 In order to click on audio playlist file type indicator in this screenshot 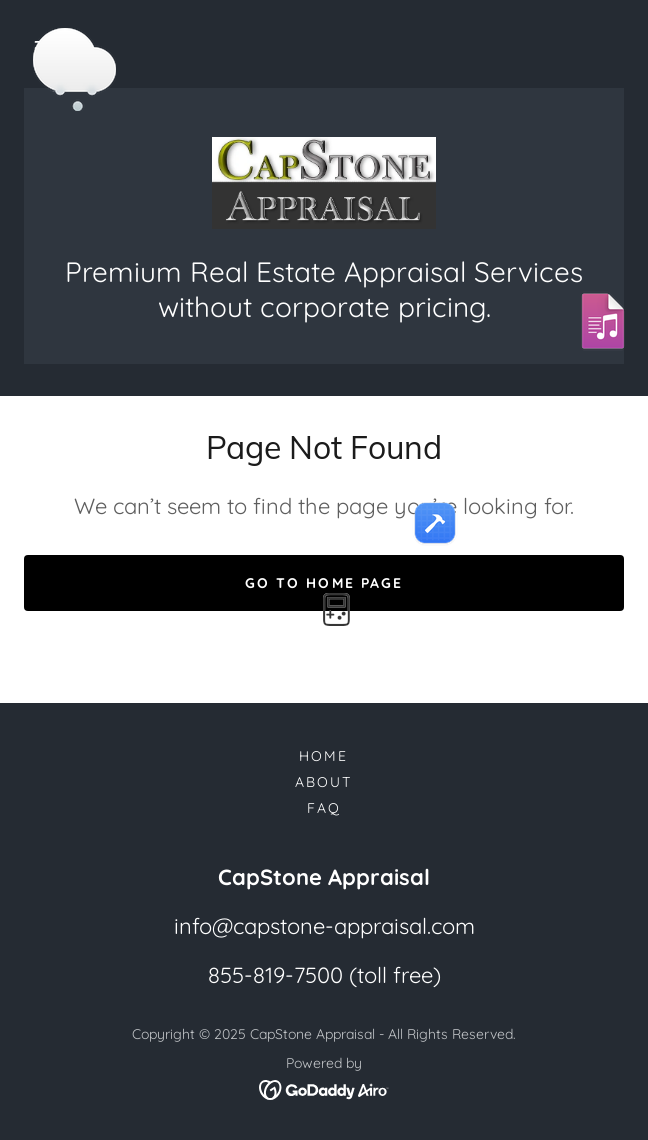, I will do `click(603, 321)`.